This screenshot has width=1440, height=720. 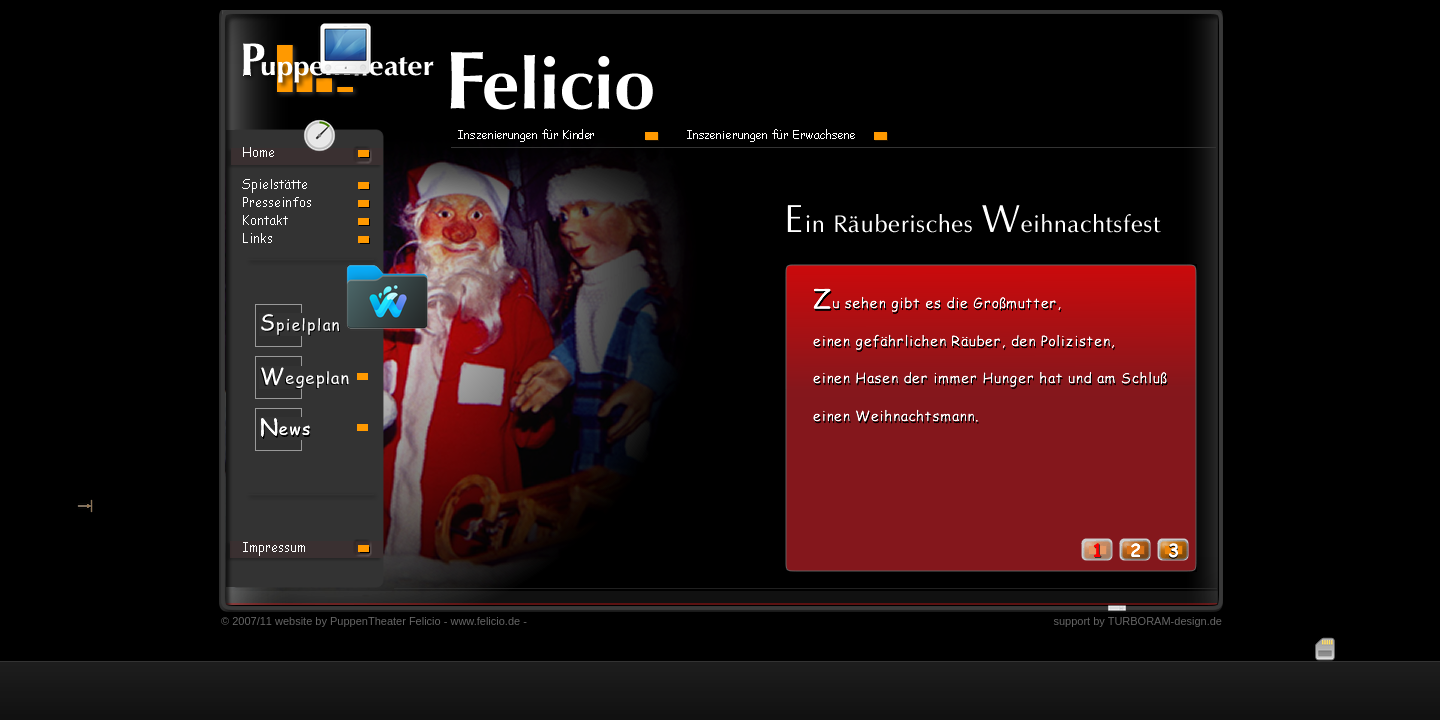 What do you see at coordinates (85, 506) in the screenshot?
I see `go to the last item or page` at bounding box center [85, 506].